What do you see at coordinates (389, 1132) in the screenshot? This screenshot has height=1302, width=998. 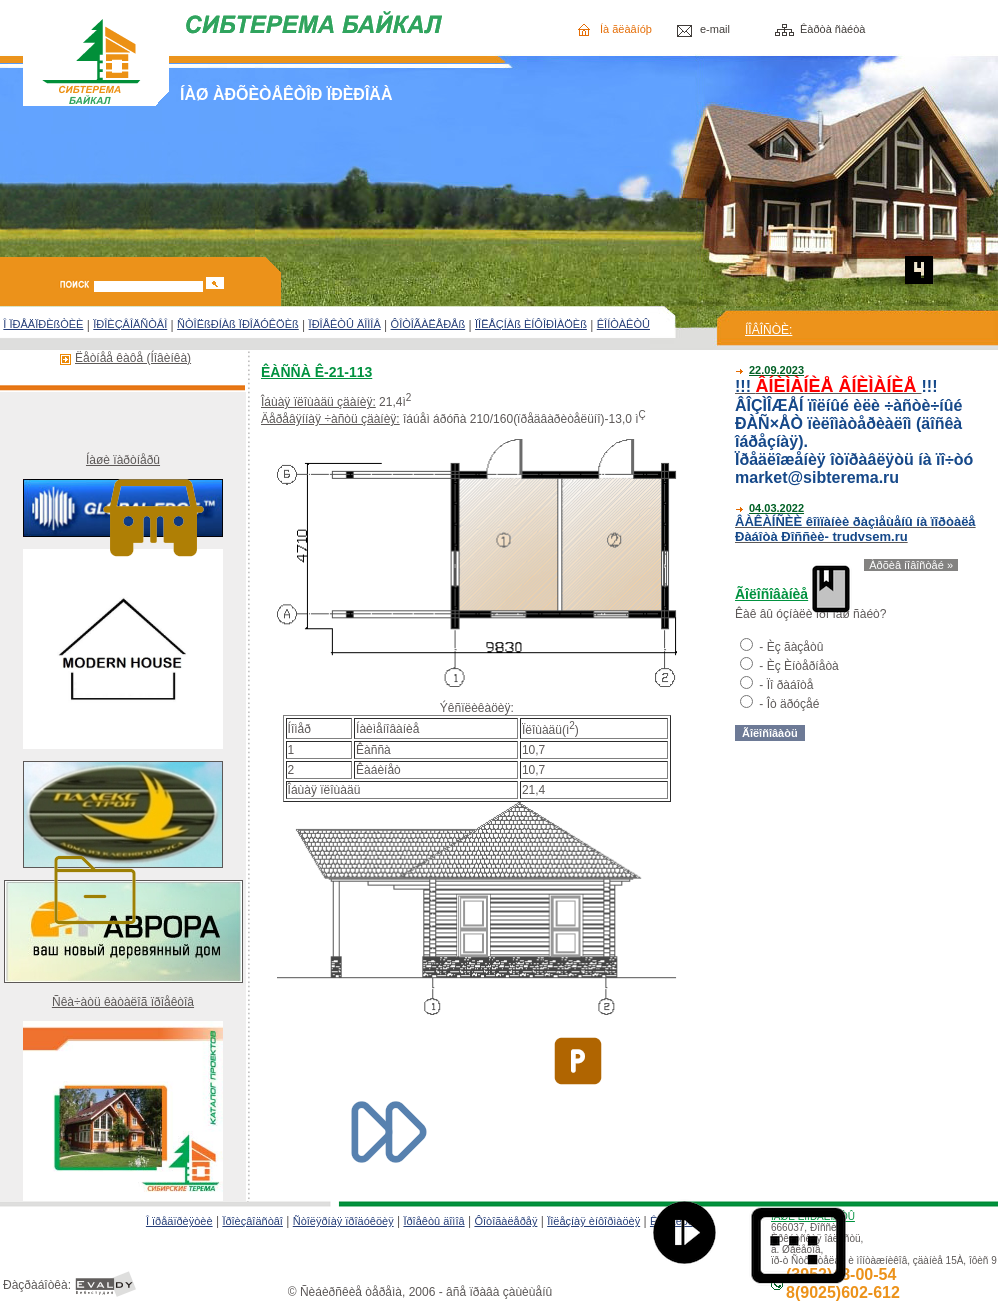 I see `skip forward in media playback` at bounding box center [389, 1132].